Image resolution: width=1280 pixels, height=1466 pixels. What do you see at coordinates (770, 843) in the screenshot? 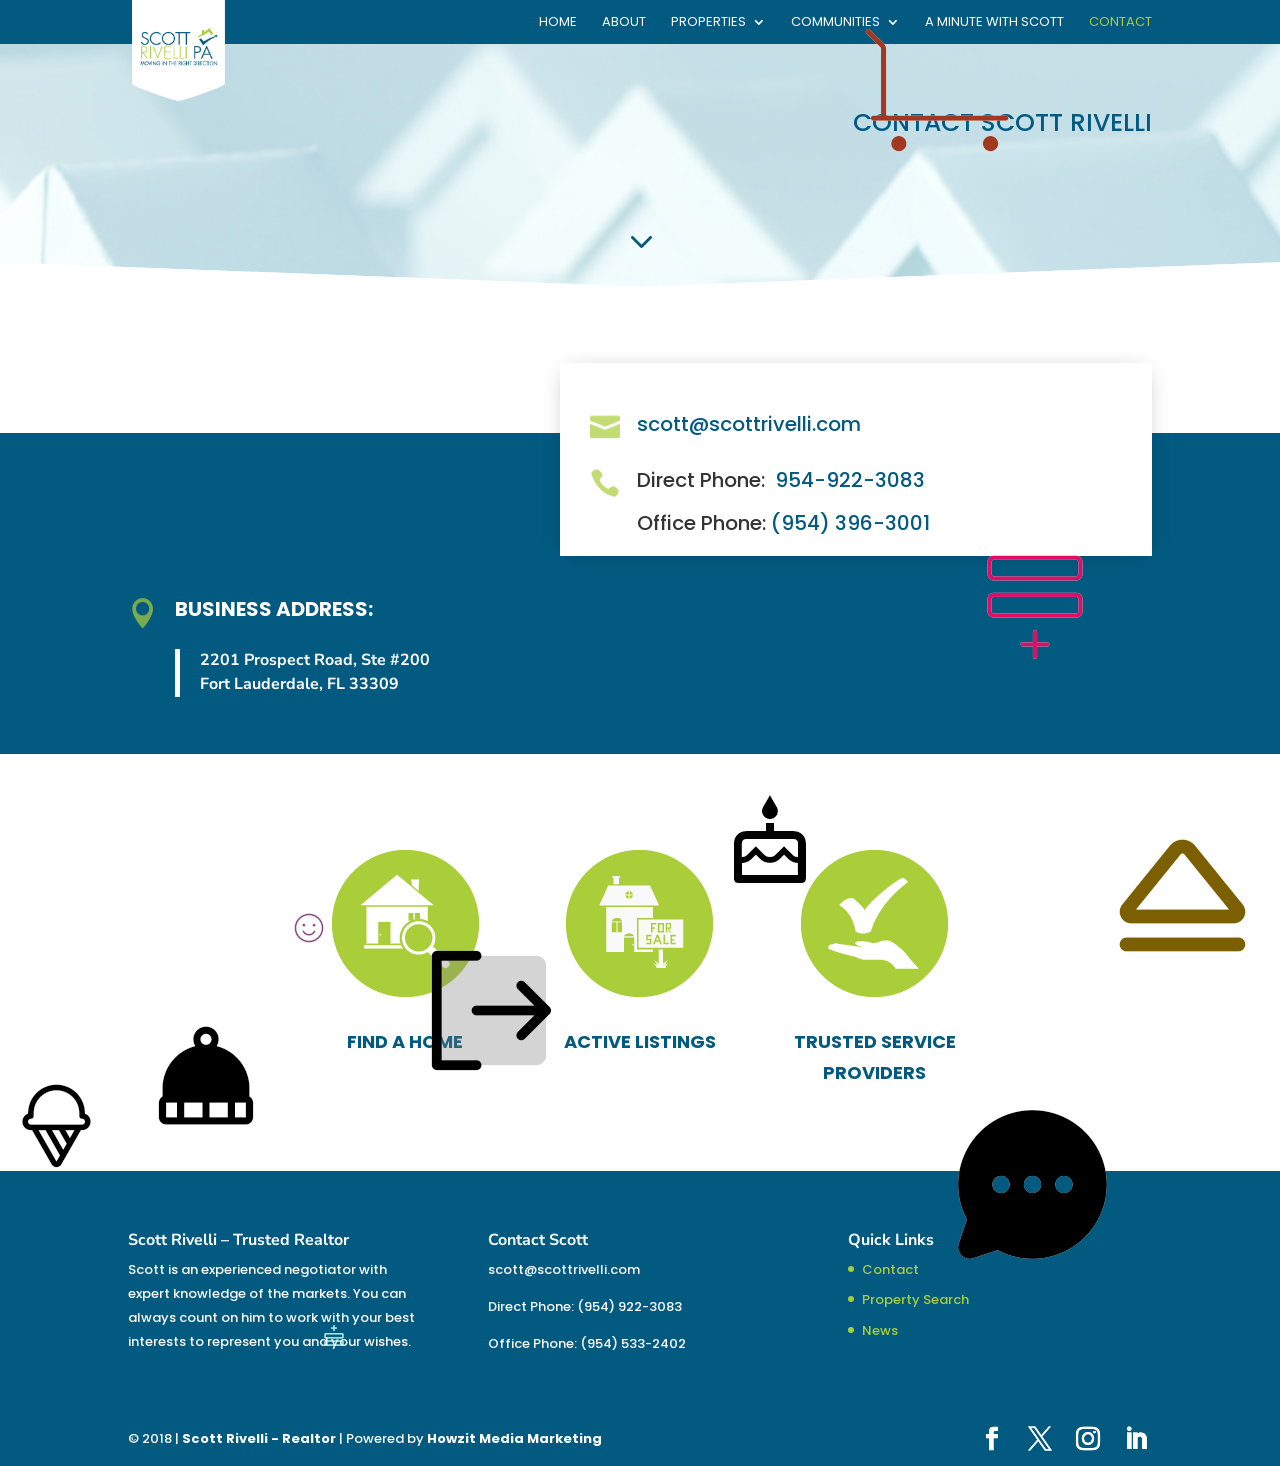
I see `view birthday or celebration events` at bounding box center [770, 843].